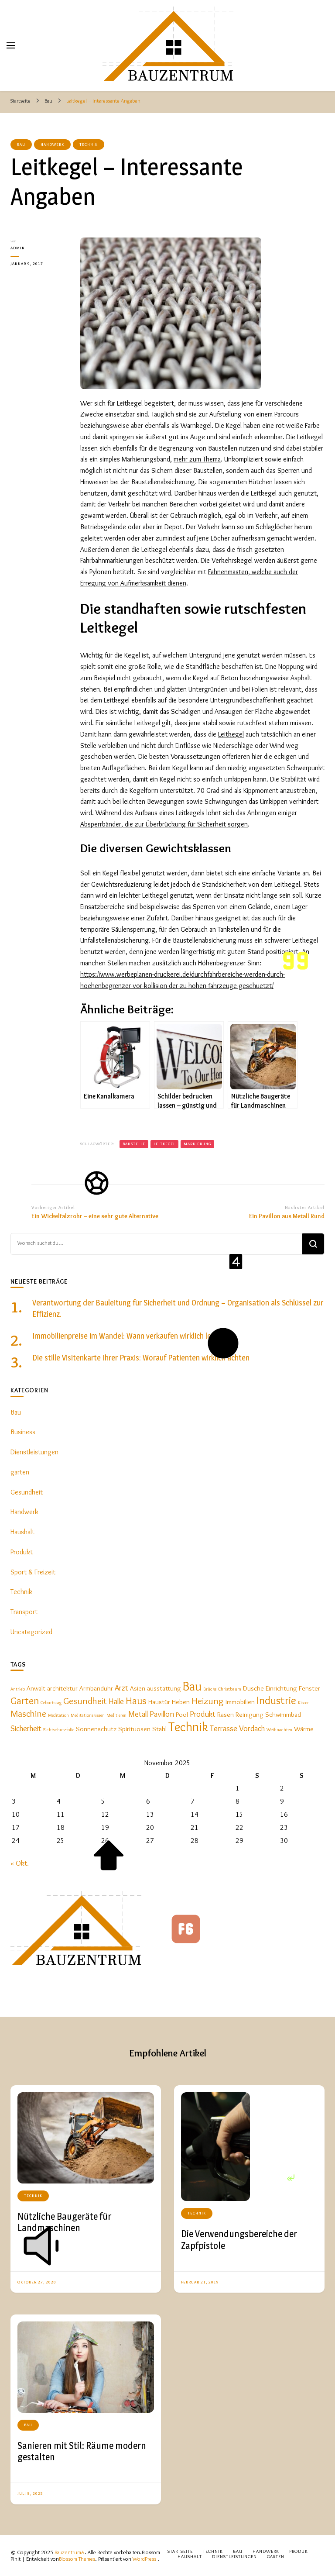 Image resolution: width=335 pixels, height=2576 pixels. What do you see at coordinates (223, 1343) in the screenshot?
I see `start recording audio or video` at bounding box center [223, 1343].